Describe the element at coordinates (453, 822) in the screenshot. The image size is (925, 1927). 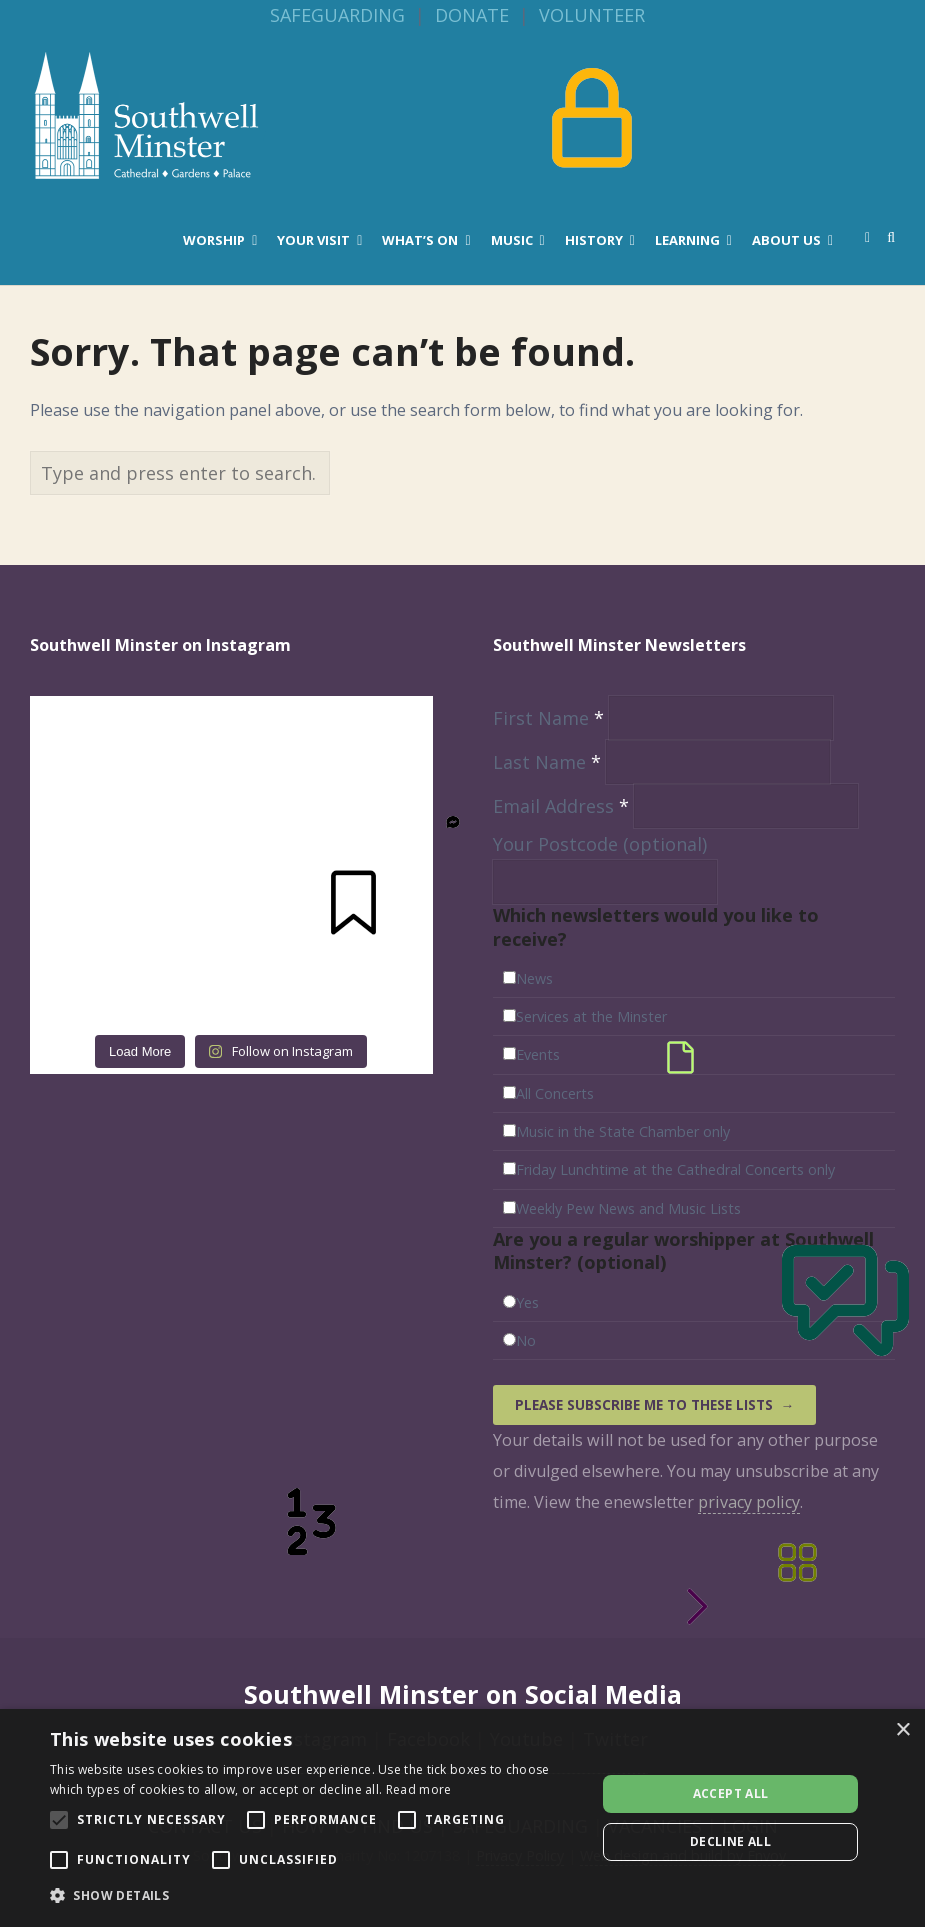
I see `open Facebook Messenger` at that location.